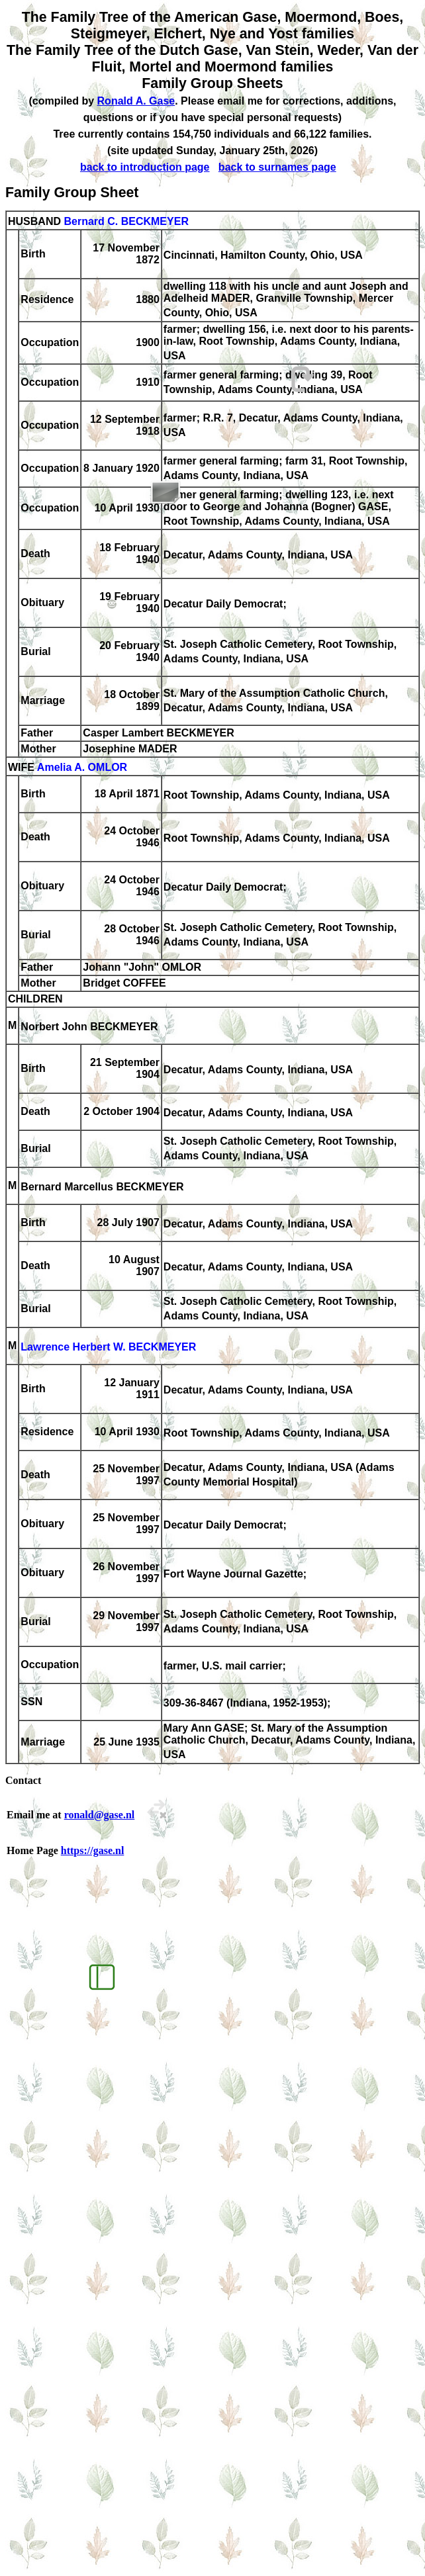 This screenshot has height=2576, width=425. I want to click on indicates no network connection available, so click(156, 1808).